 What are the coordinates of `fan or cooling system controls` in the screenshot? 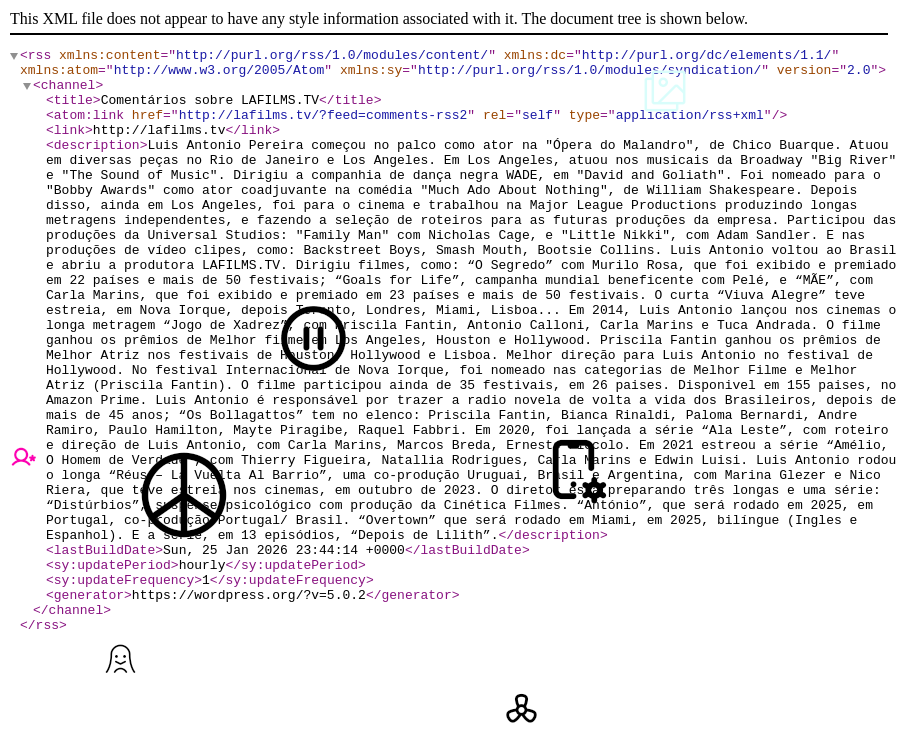 It's located at (521, 708).